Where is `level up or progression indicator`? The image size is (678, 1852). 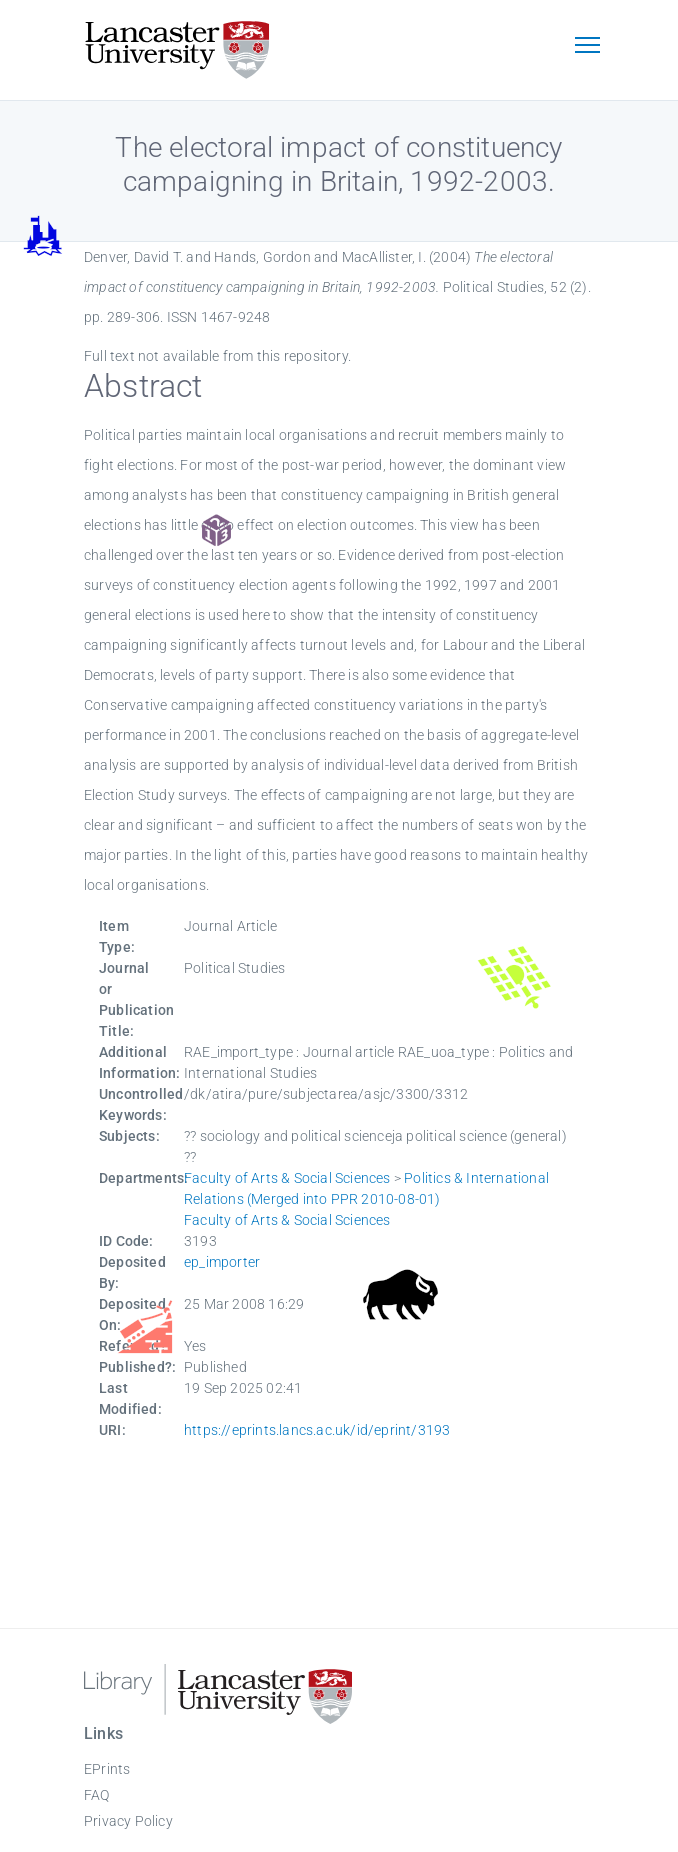 level up or progression indicator is located at coordinates (145, 1326).